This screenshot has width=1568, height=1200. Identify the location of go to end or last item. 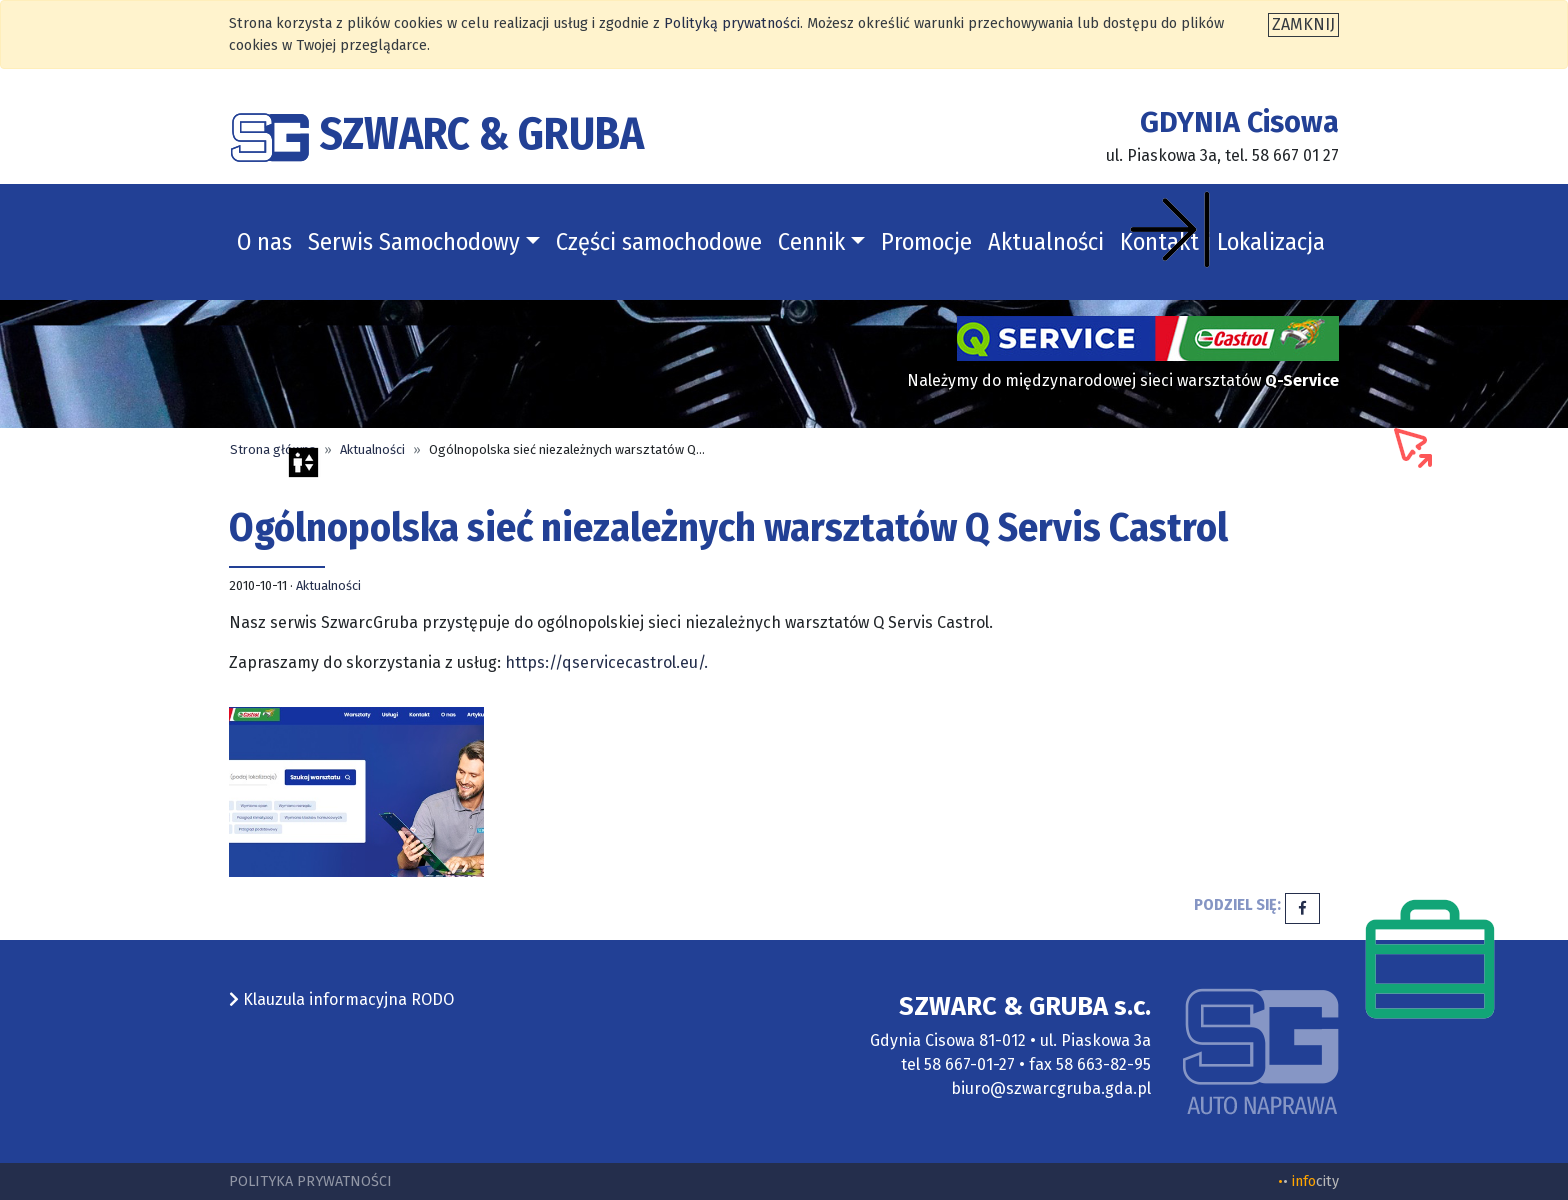
(1171, 229).